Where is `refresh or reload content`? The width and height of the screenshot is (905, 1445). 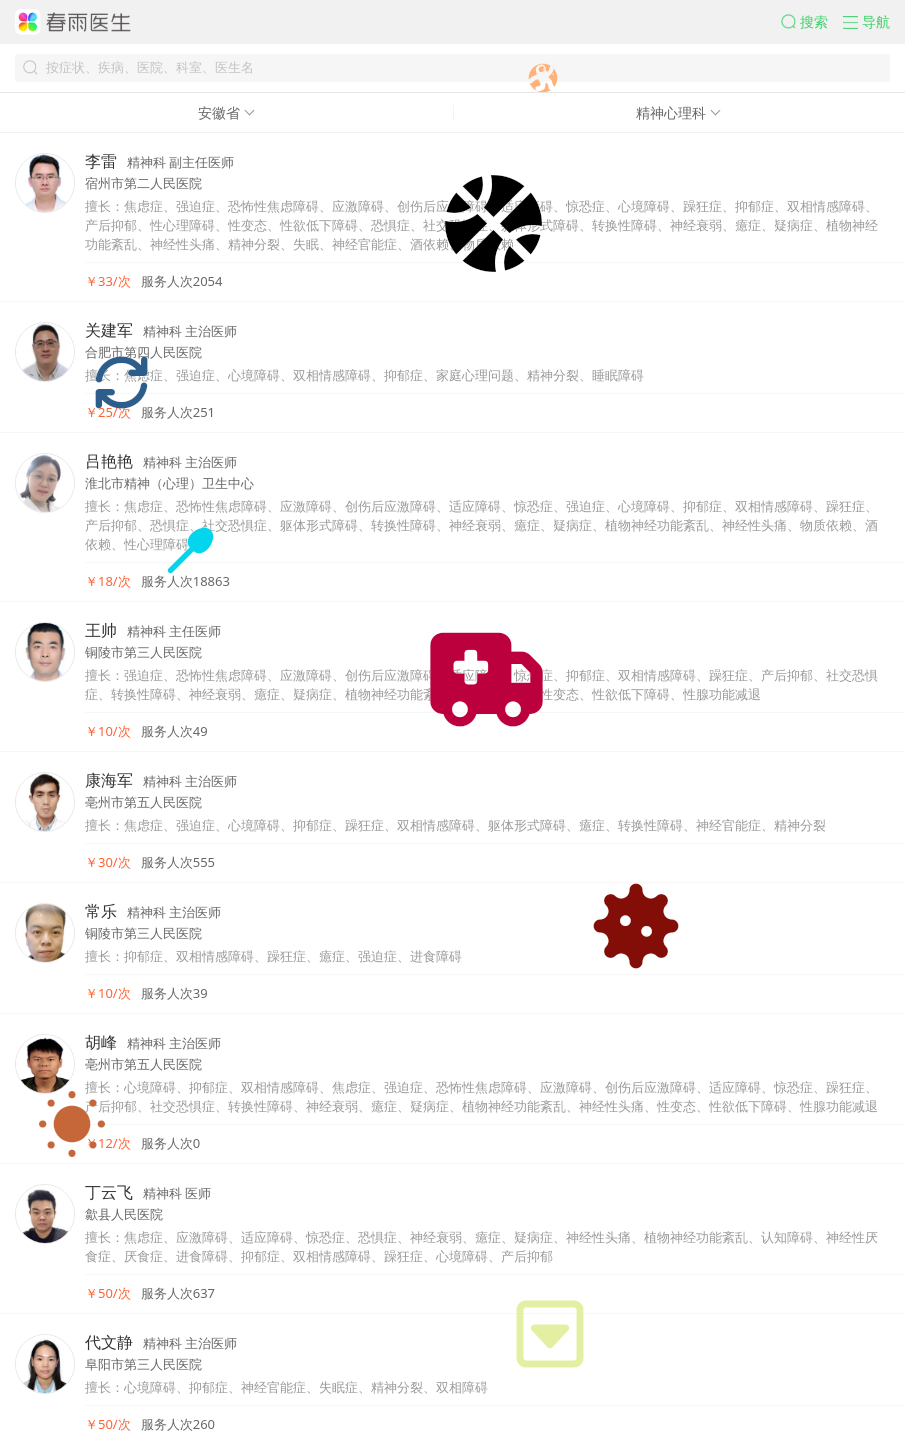 refresh or reload content is located at coordinates (121, 382).